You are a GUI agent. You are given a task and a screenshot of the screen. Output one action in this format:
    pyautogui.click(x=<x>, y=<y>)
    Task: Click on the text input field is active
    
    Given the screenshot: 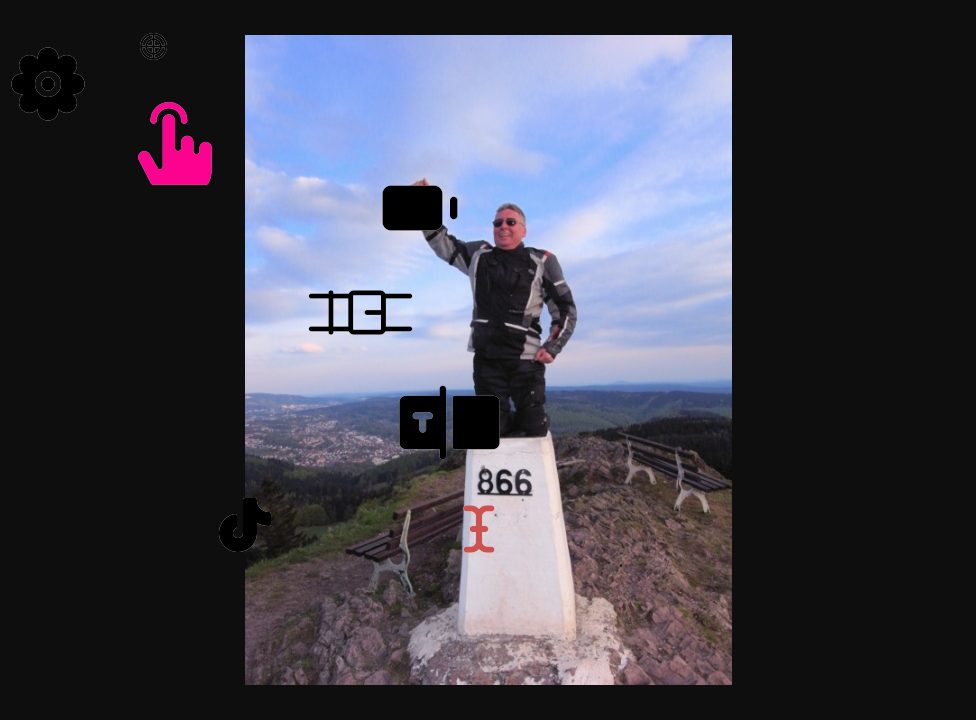 What is the action you would take?
    pyautogui.click(x=479, y=529)
    